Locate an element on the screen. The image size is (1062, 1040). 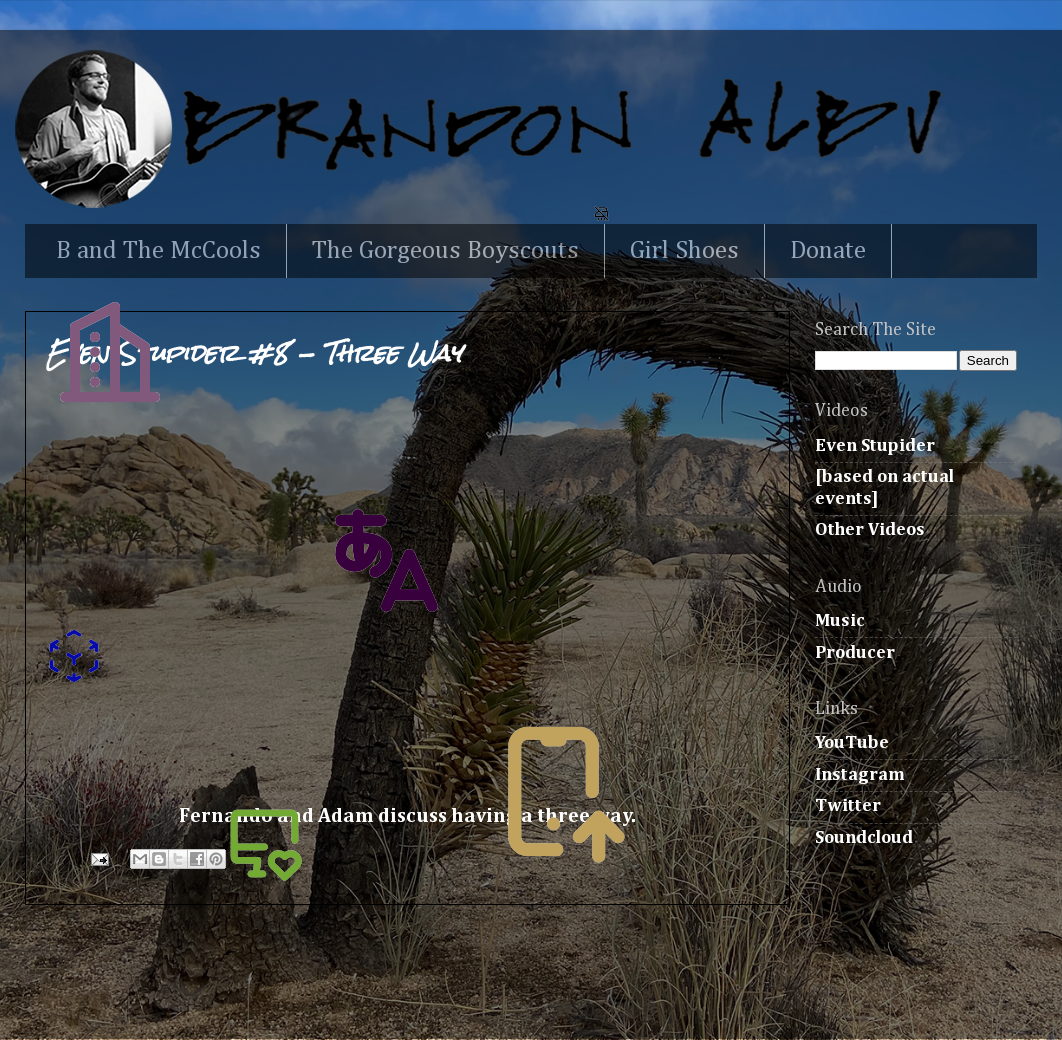
do not use steam while ironing is located at coordinates (601, 213).